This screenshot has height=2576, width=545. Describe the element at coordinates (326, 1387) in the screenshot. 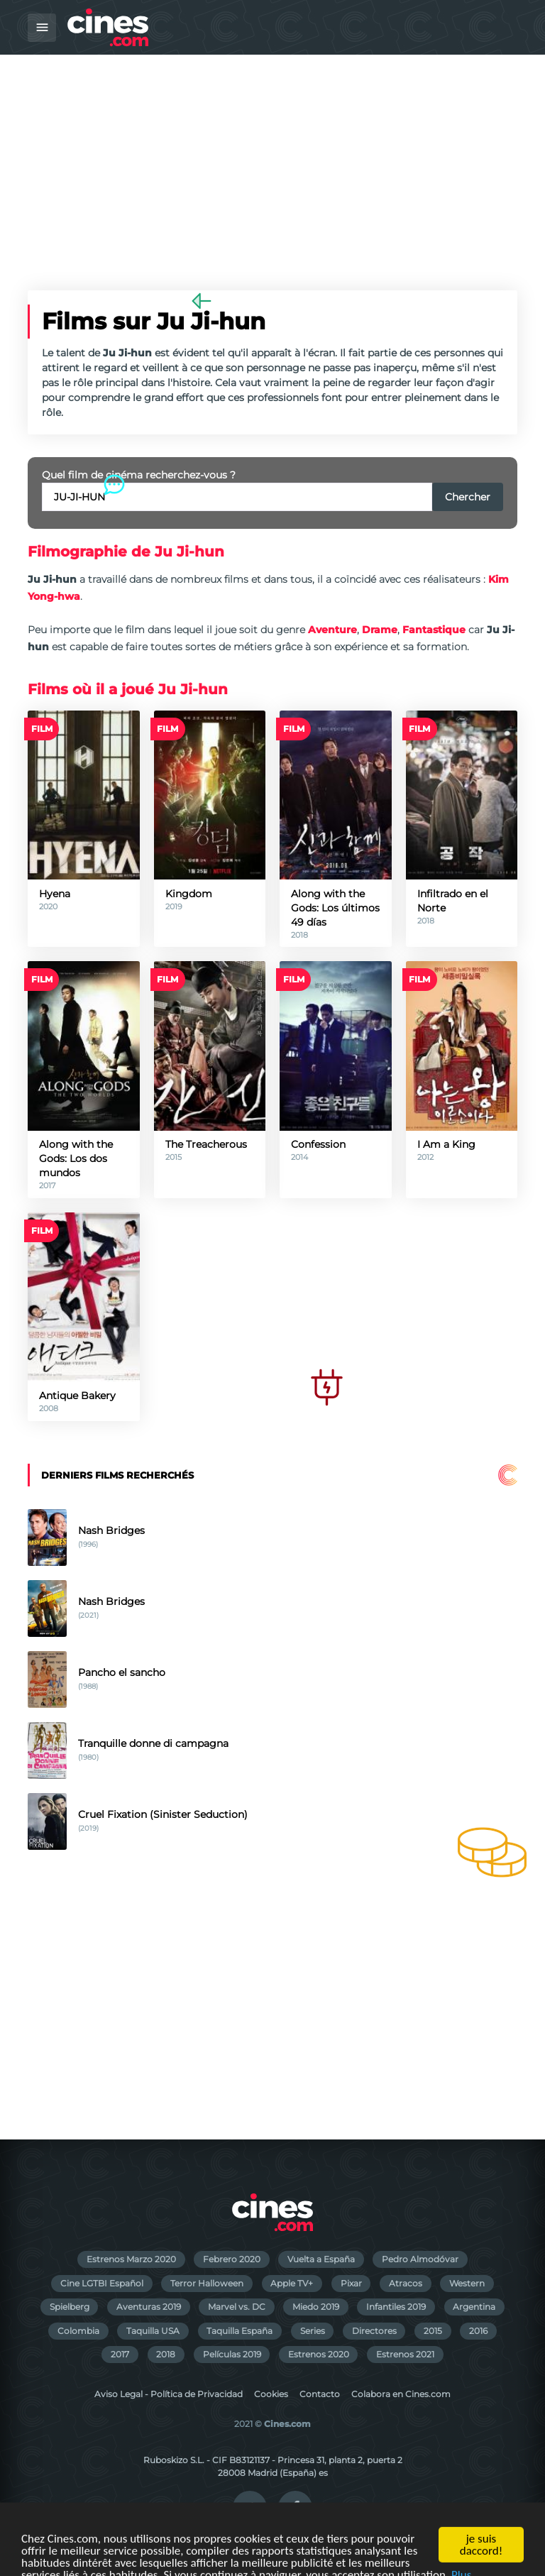

I see `indicates device is currently charging` at that location.